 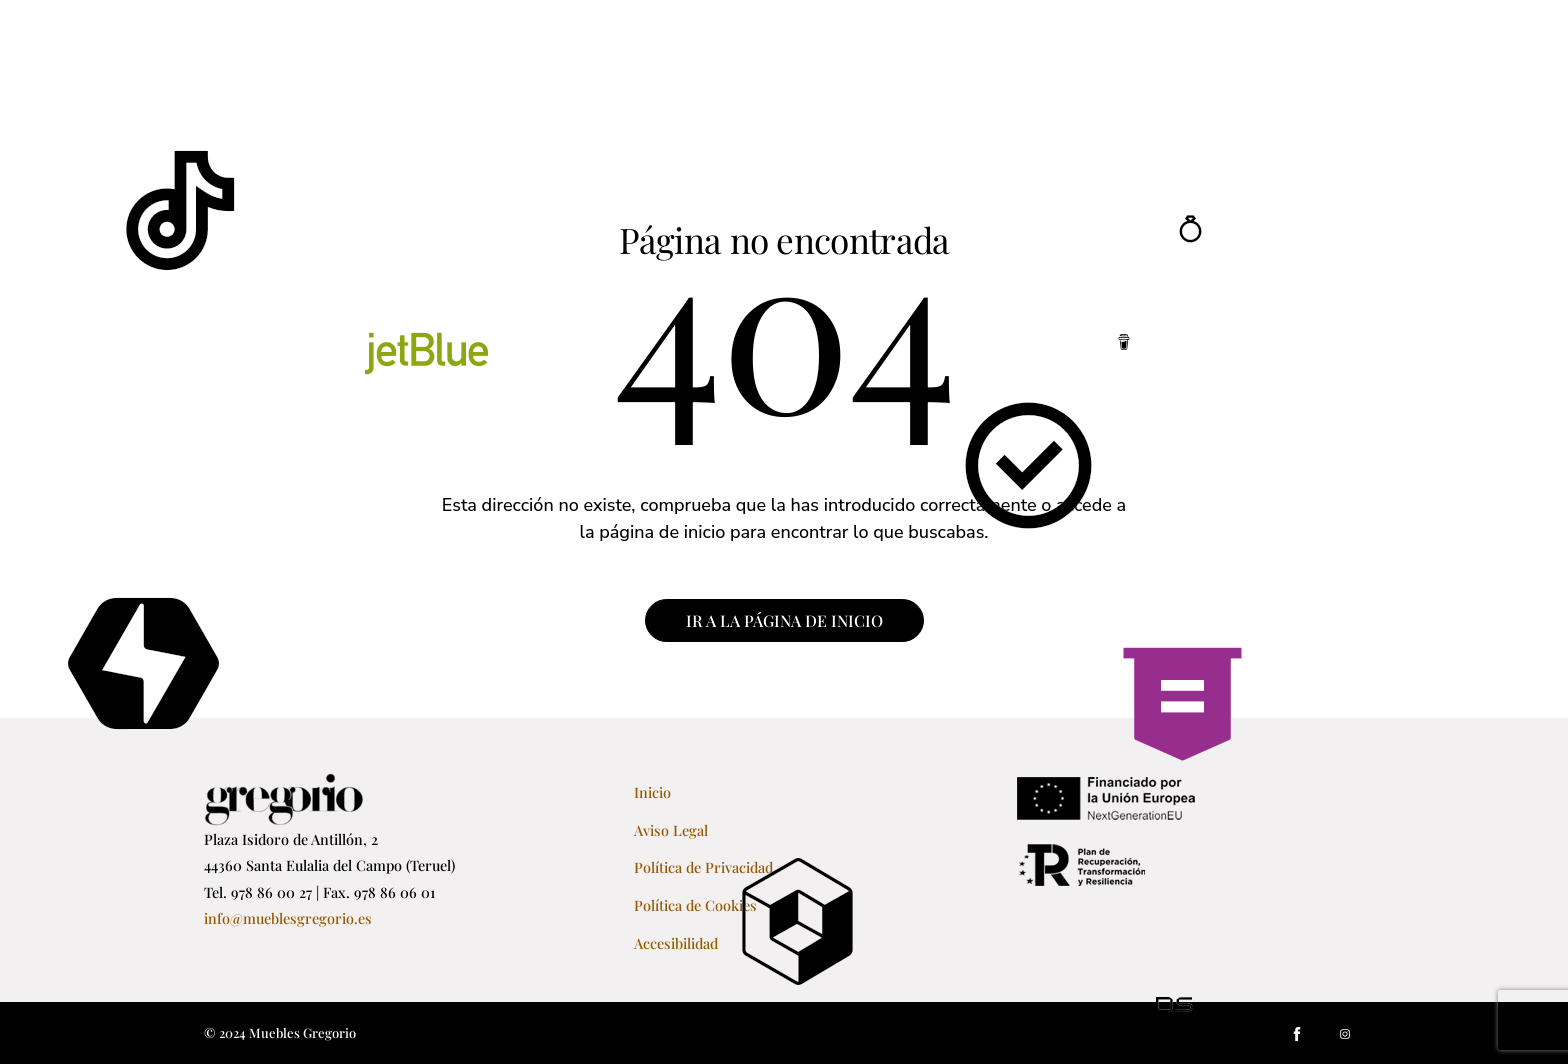 What do you see at coordinates (426, 353) in the screenshot?
I see `access JetBlue airline services` at bounding box center [426, 353].